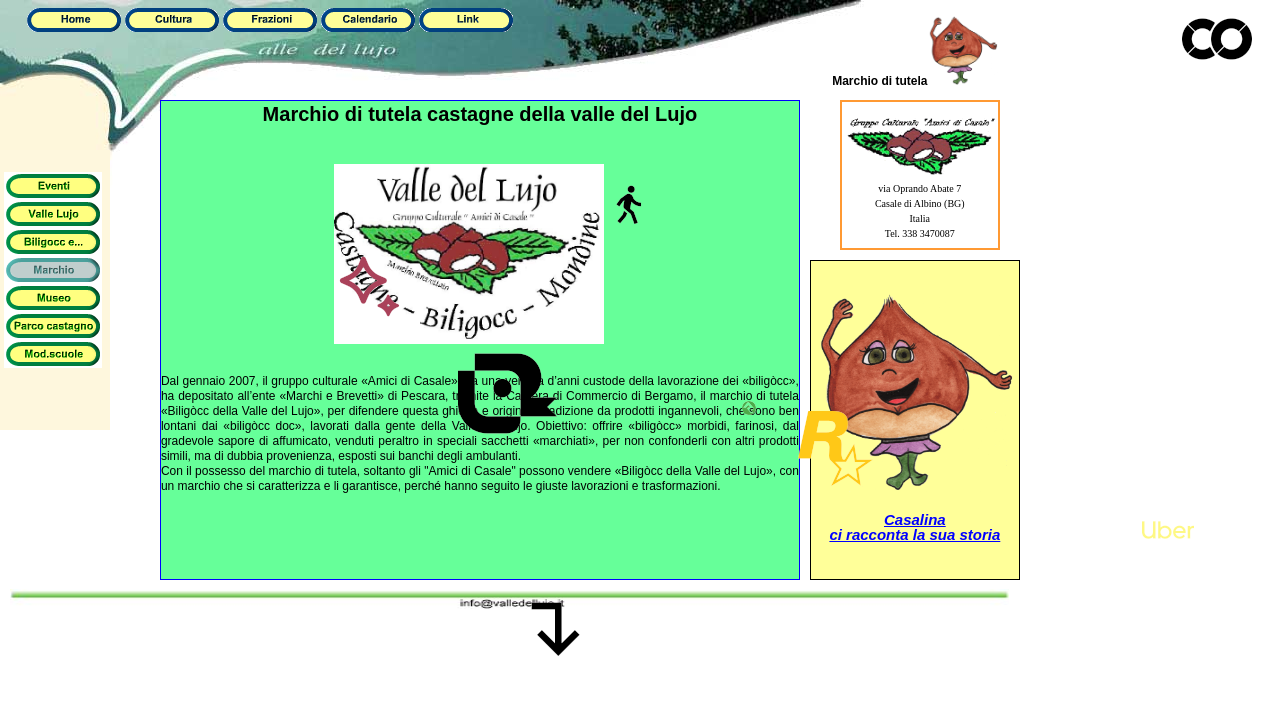 The image size is (1280, 720). What do you see at coordinates (555, 626) in the screenshot?
I see `indicates a right-then-down navigation path` at bounding box center [555, 626].